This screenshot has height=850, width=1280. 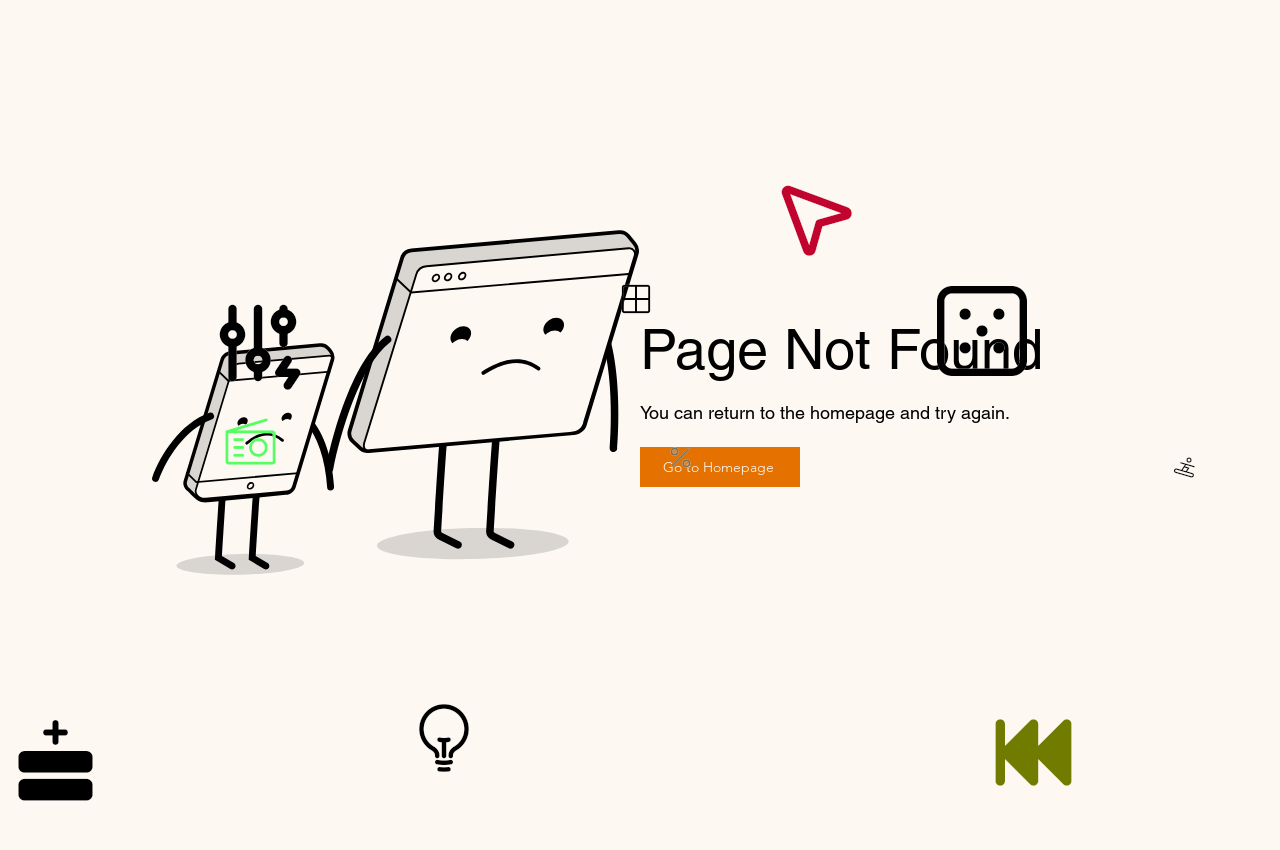 I want to click on open radio or audio streaming, so click(x=250, y=445).